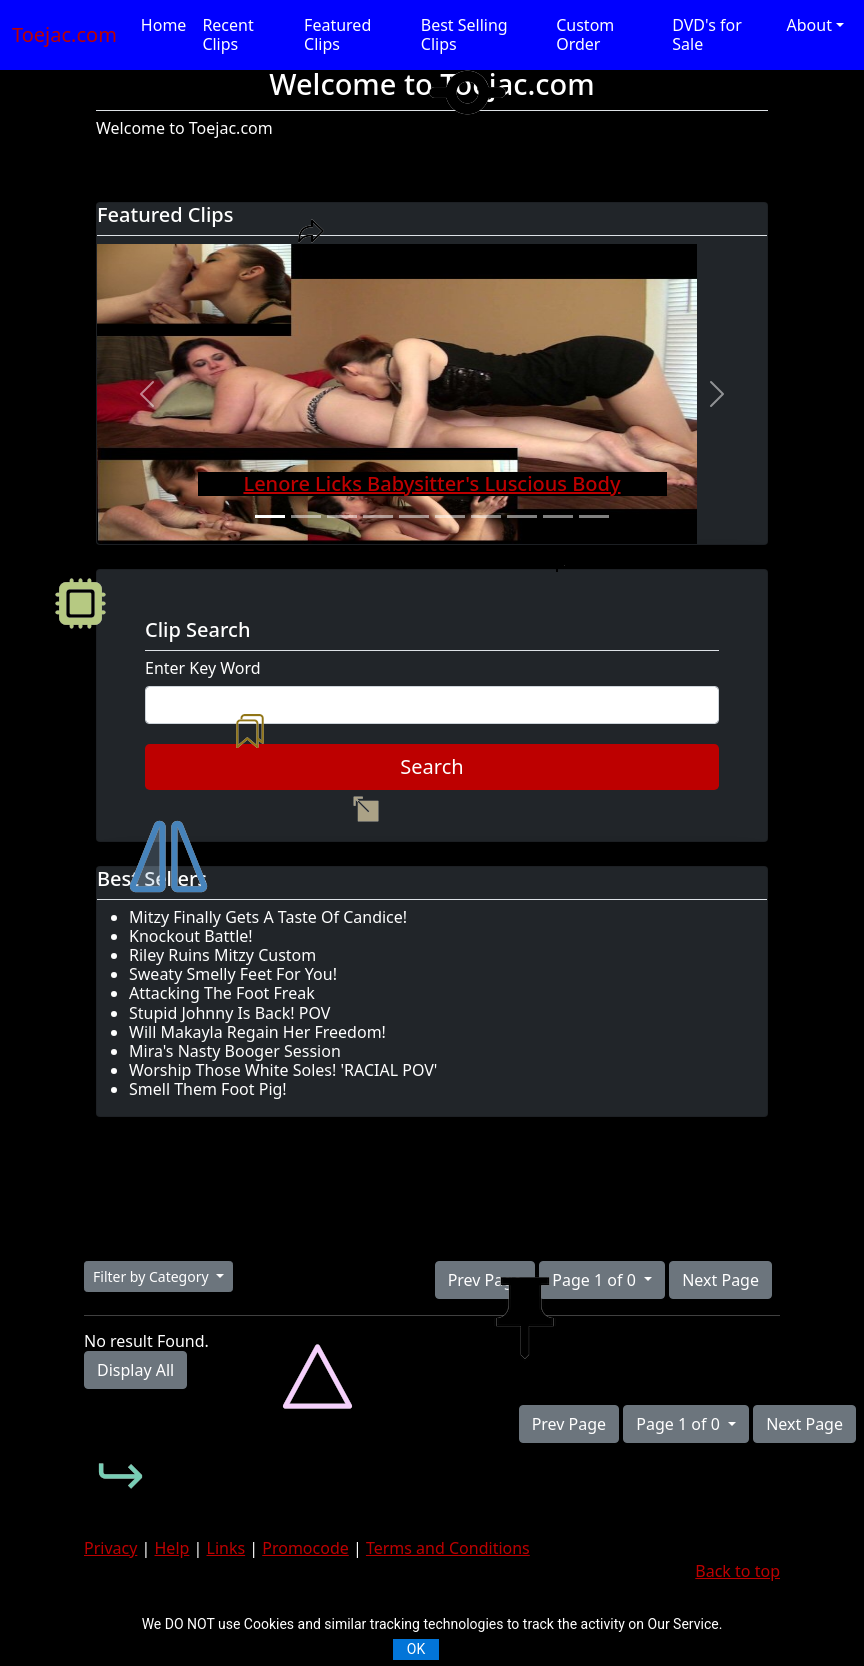 Image resolution: width=864 pixels, height=1666 pixels. What do you see at coordinates (120, 1476) in the screenshot?
I see `indent selected text or code` at bounding box center [120, 1476].